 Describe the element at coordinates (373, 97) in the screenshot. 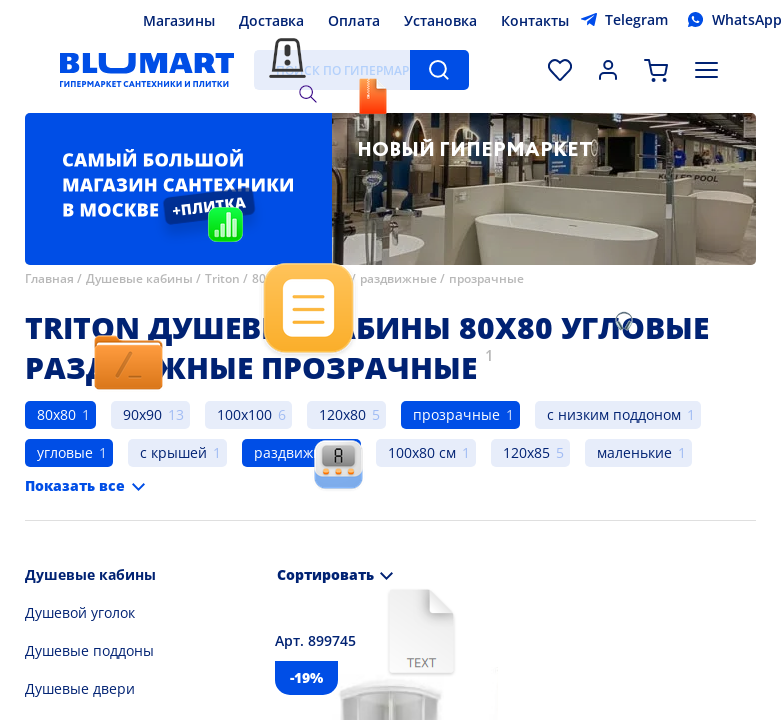

I see `a compressed tzo archive file` at that location.